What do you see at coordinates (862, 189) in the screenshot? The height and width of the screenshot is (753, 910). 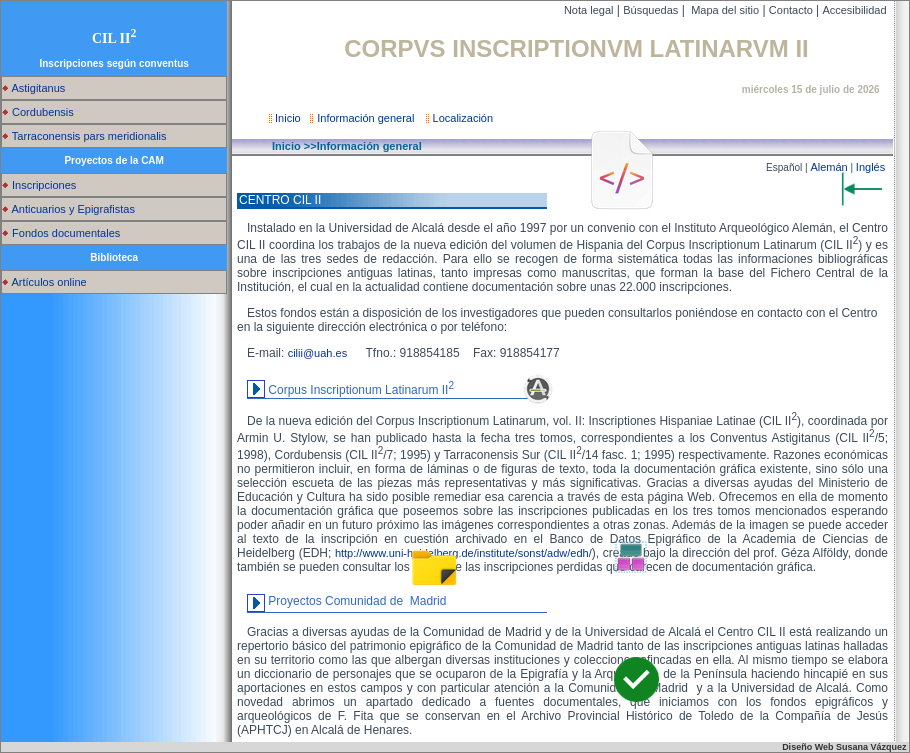 I see `go to the first item in a list or sequence` at bounding box center [862, 189].